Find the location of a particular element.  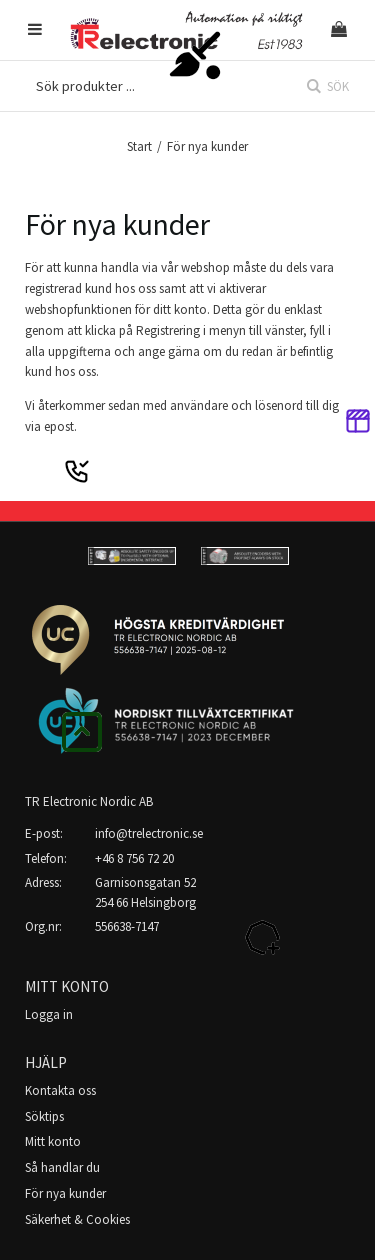

call completed successfully is located at coordinates (77, 471).